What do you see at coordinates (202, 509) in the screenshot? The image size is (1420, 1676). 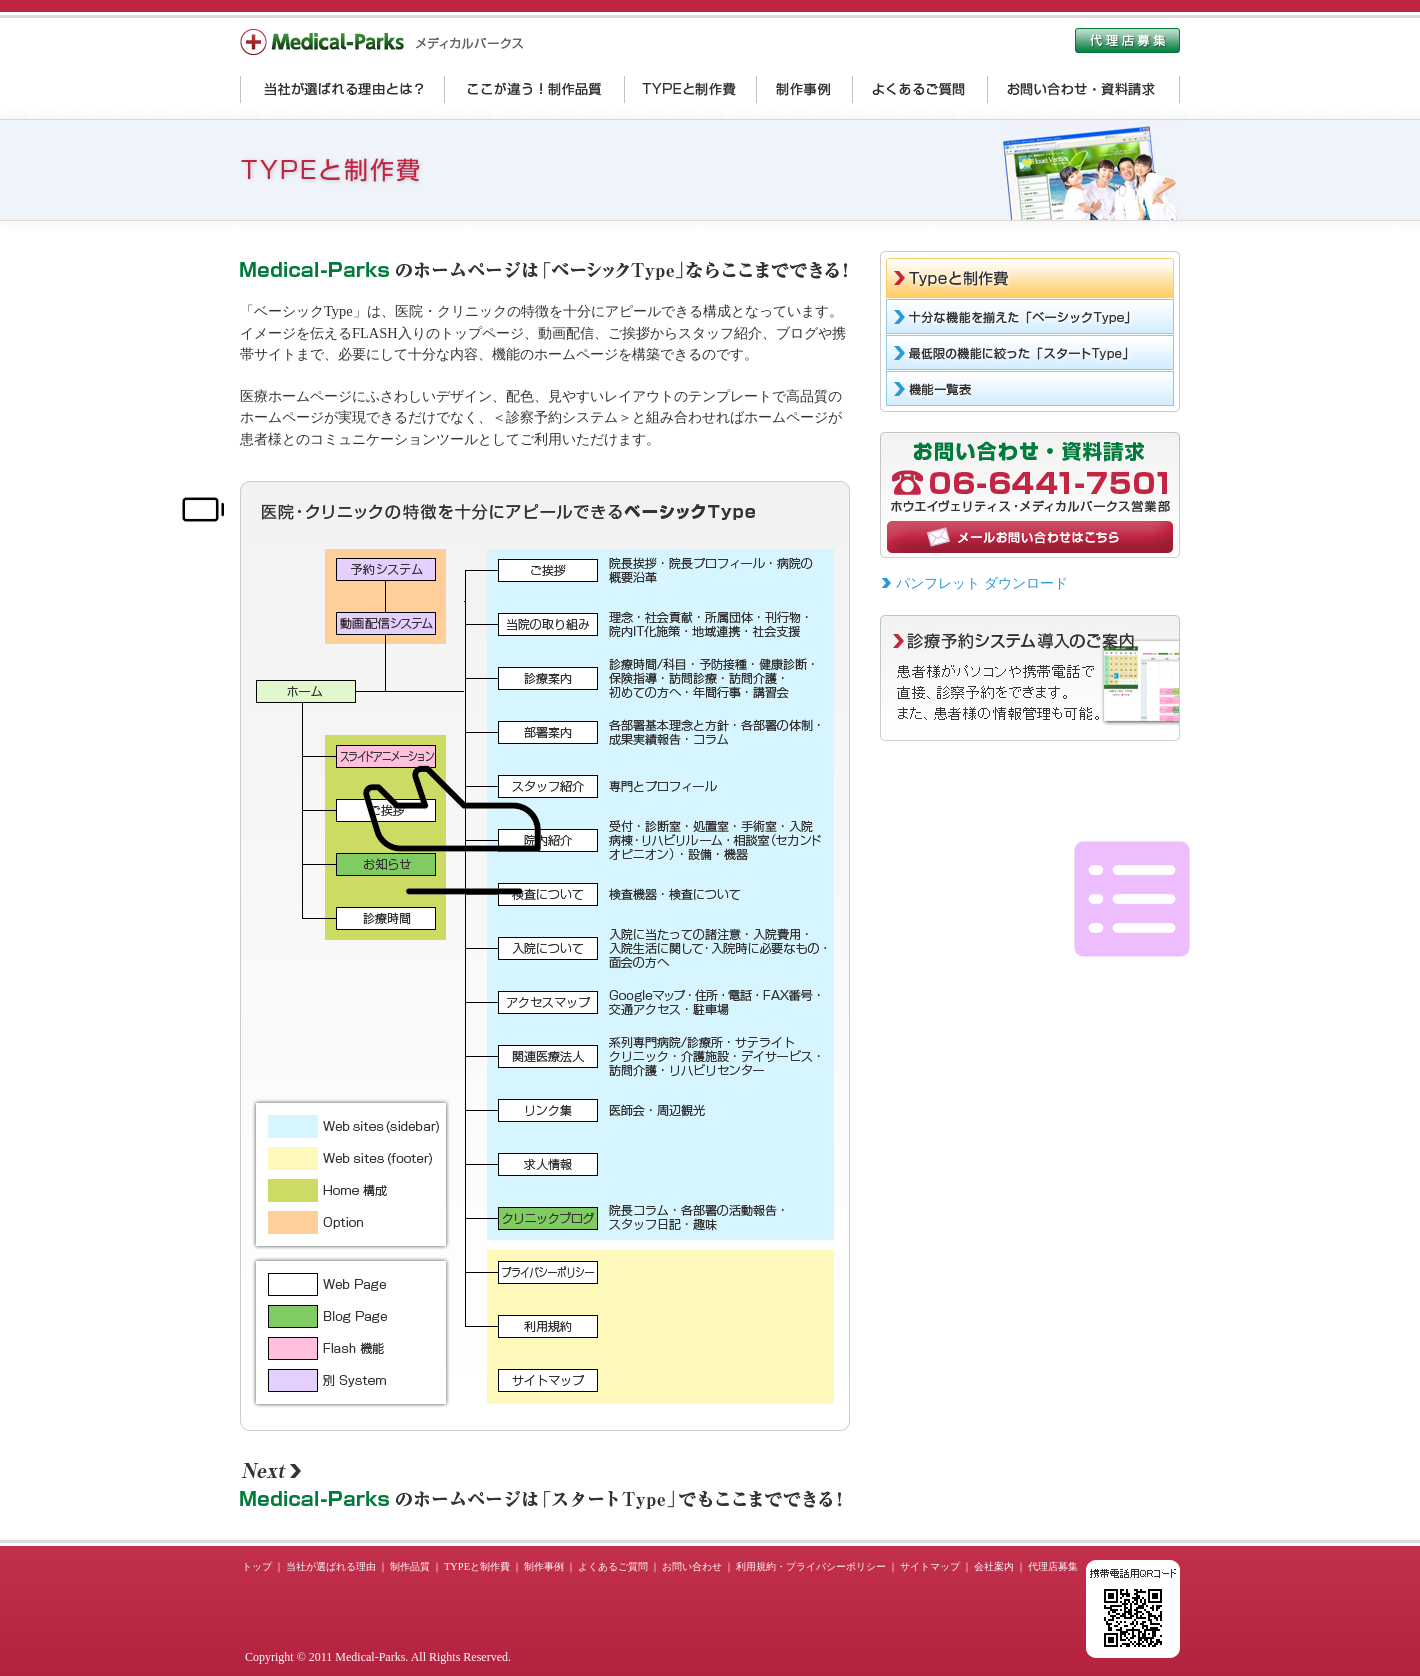 I see `indicates battery is completely drained` at bounding box center [202, 509].